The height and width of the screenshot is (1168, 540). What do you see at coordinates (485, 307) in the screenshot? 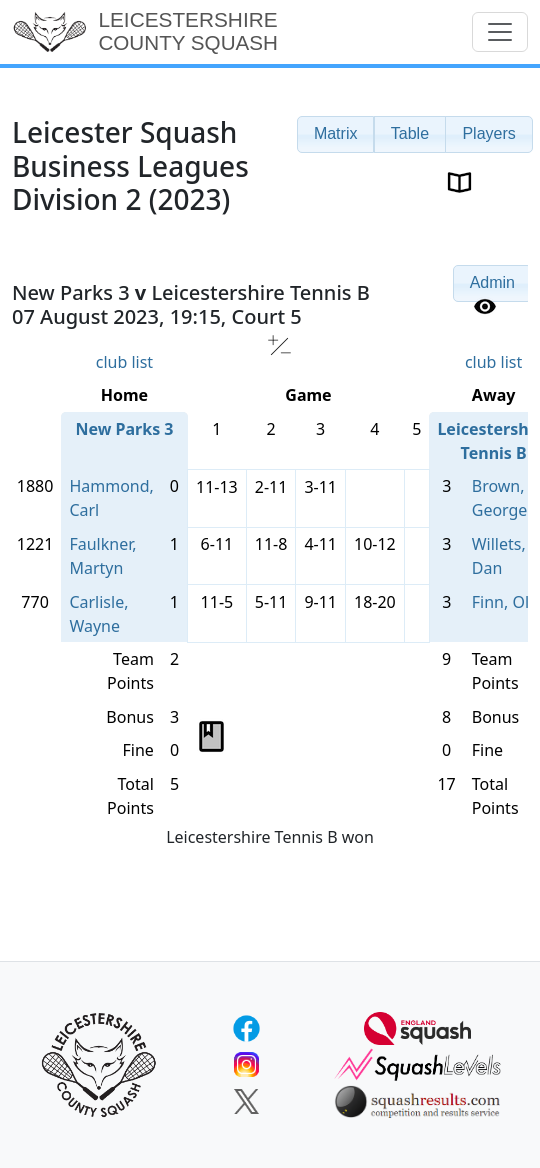
I see `toggle visibility of an item or element` at bounding box center [485, 307].